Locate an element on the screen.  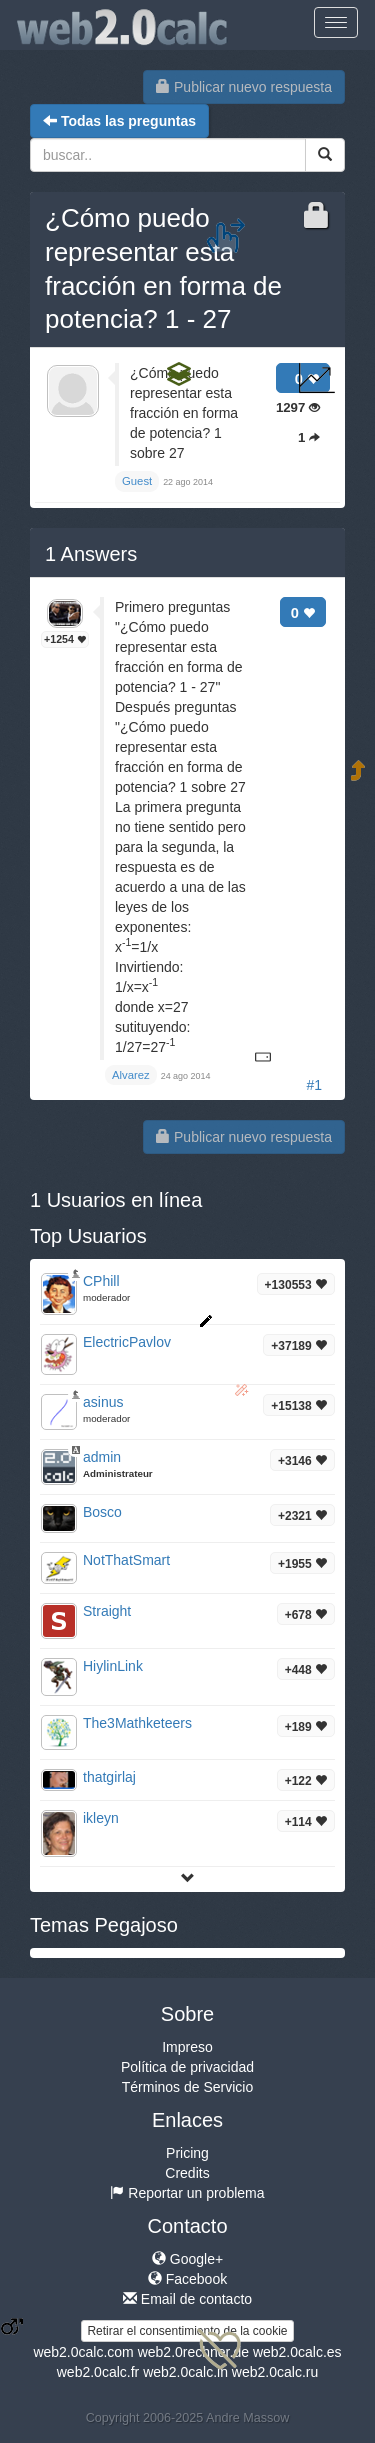
view analytics or performance trends is located at coordinates (317, 378).